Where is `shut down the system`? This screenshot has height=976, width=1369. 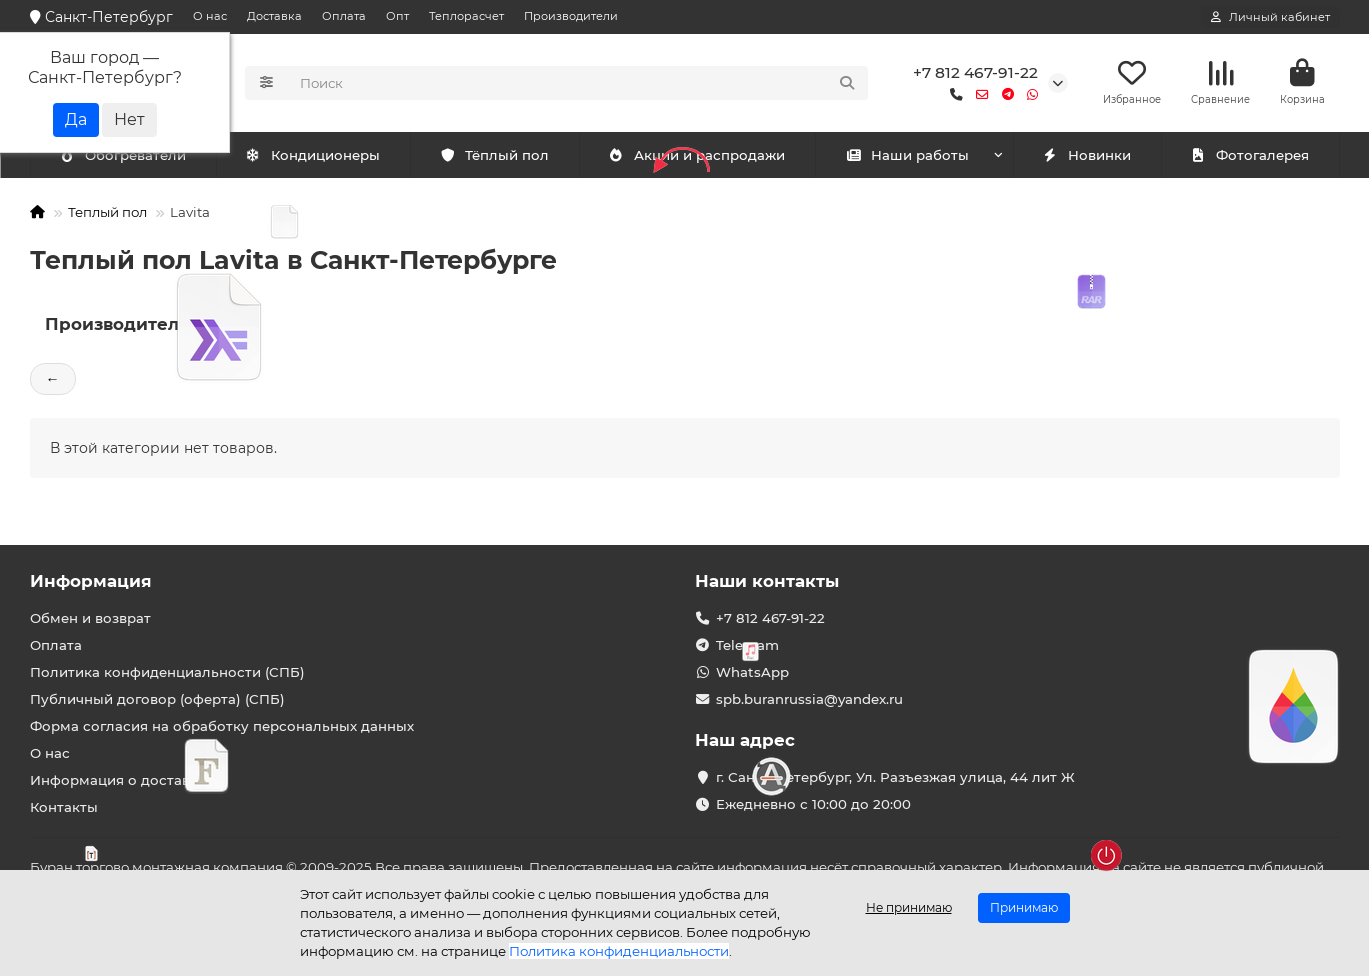
shut down the system is located at coordinates (1107, 856).